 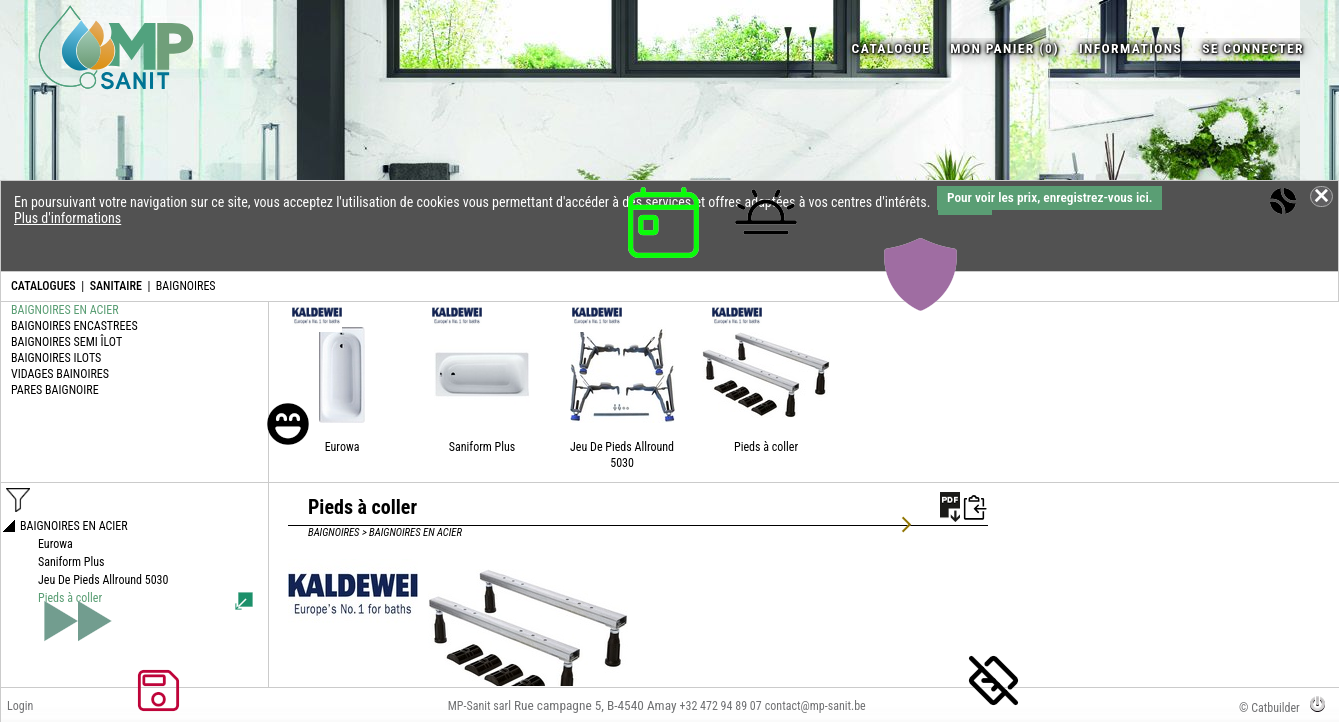 I want to click on save current file or document, so click(x=158, y=690).